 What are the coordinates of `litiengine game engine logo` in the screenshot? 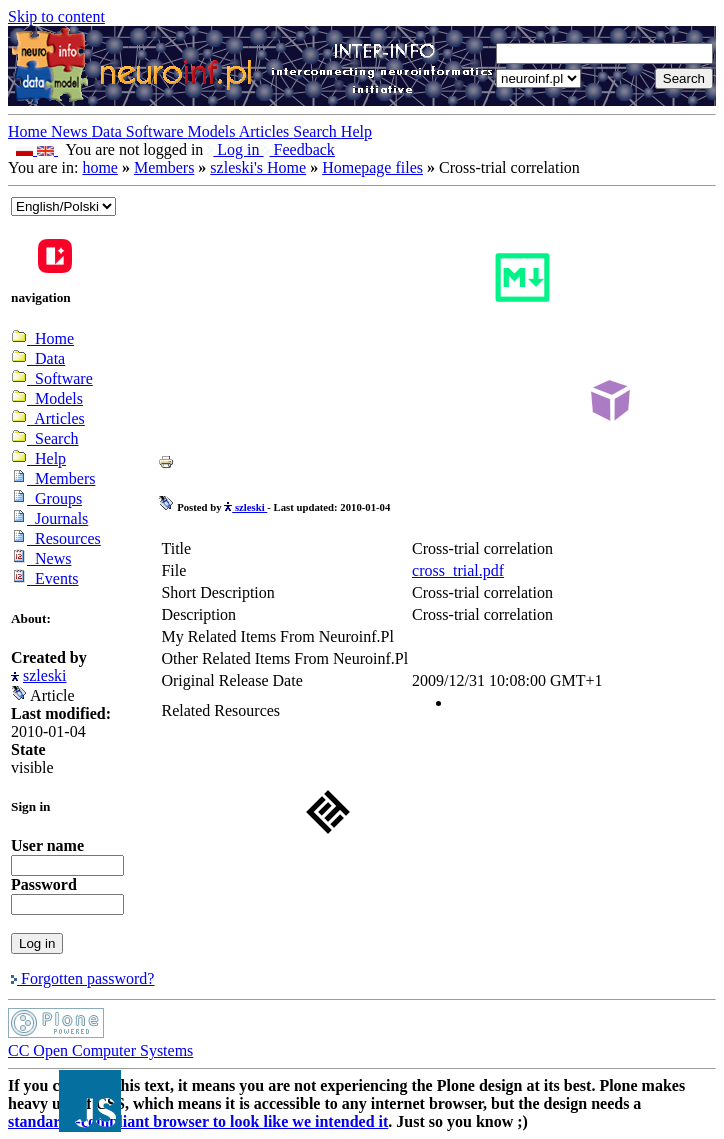 It's located at (328, 812).